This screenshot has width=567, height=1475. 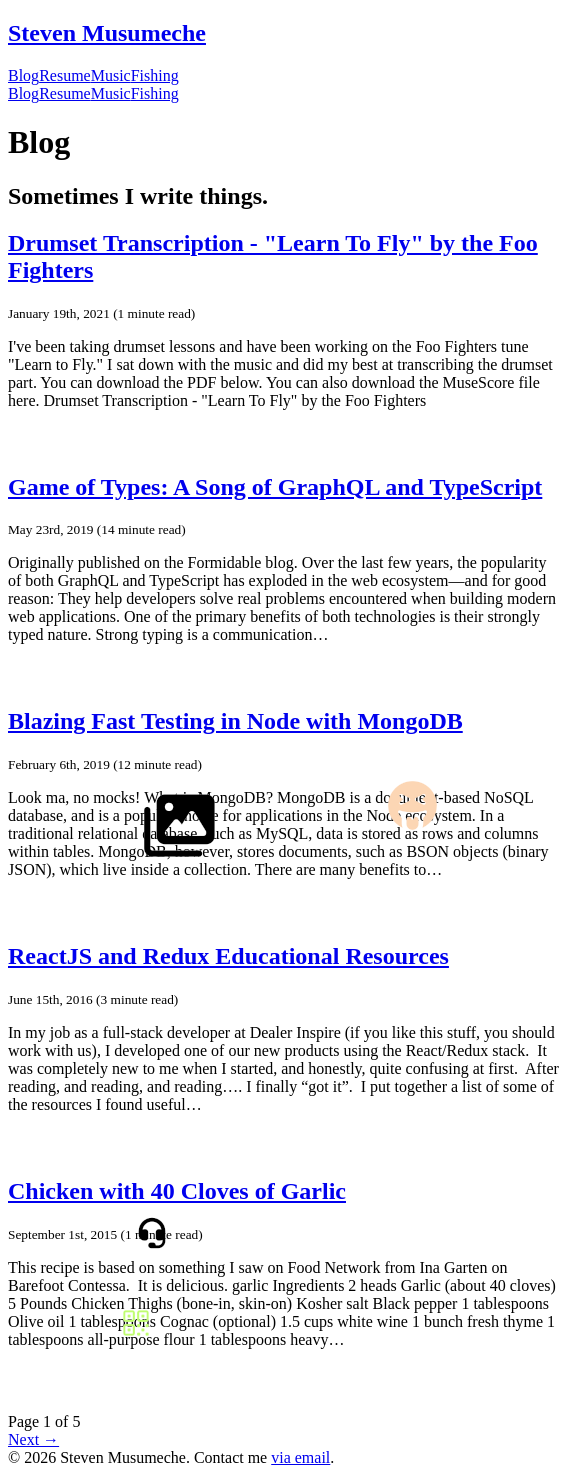 I want to click on view photo gallery, so click(x=181, y=823).